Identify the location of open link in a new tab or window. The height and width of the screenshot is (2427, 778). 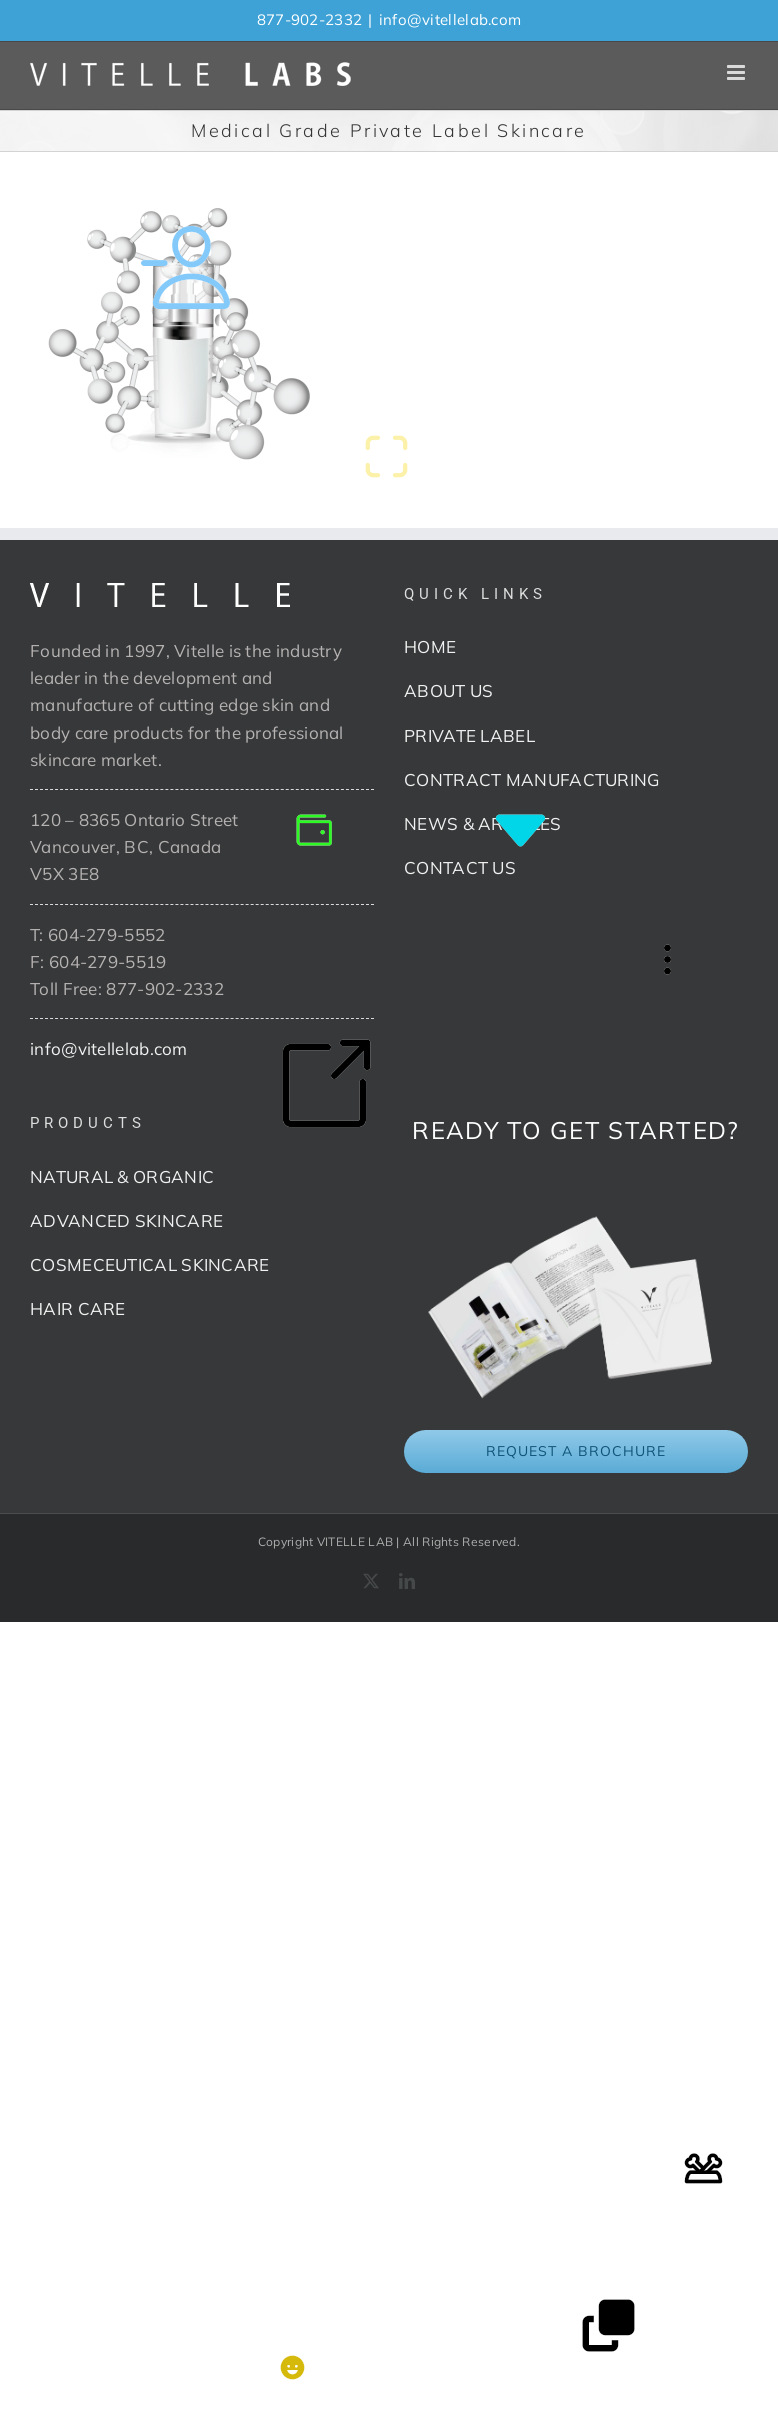
(324, 1085).